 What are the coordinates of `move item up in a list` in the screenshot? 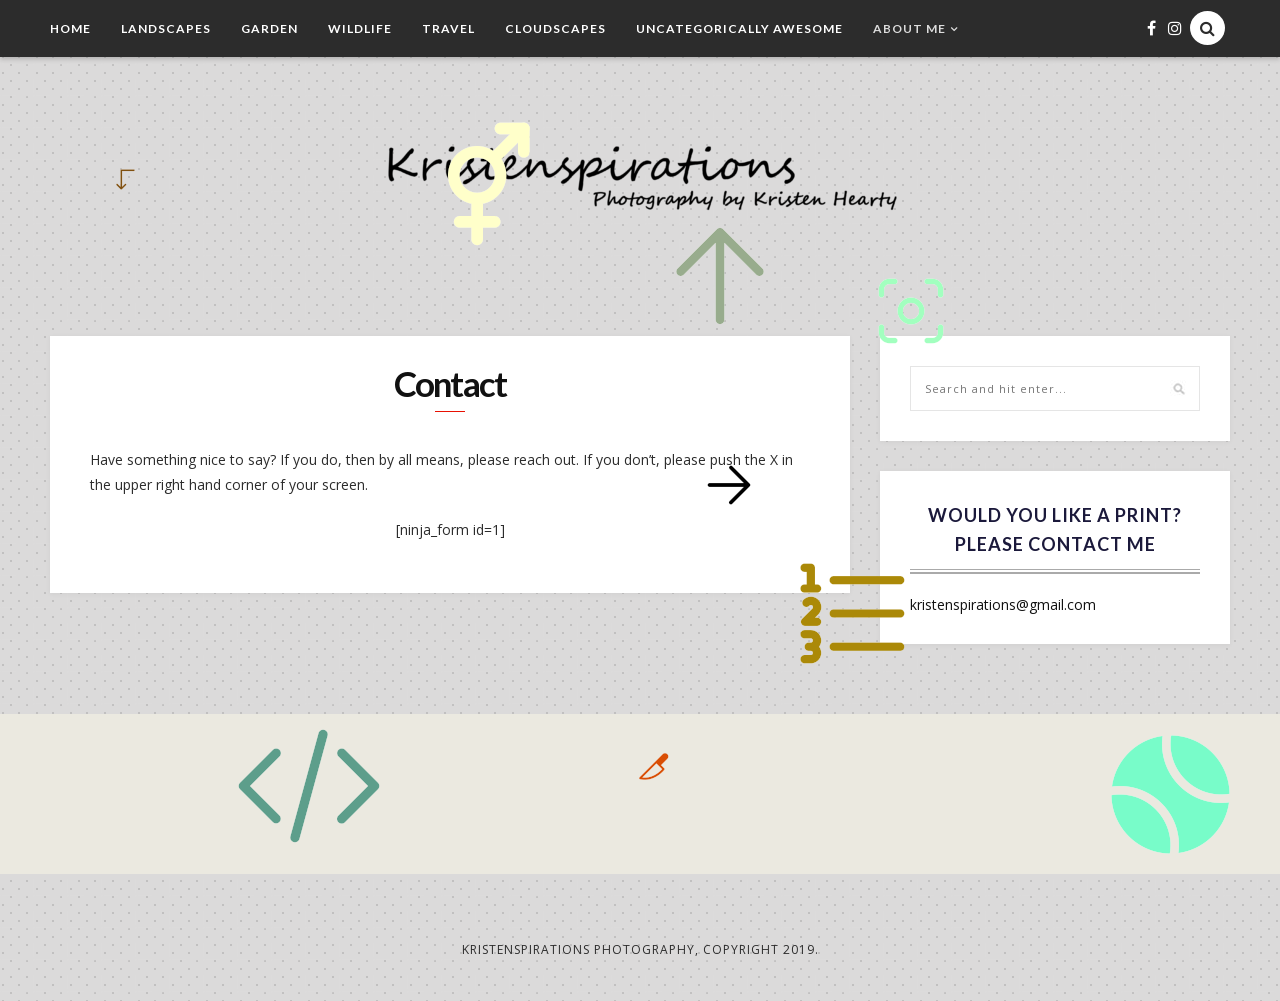 It's located at (720, 276).